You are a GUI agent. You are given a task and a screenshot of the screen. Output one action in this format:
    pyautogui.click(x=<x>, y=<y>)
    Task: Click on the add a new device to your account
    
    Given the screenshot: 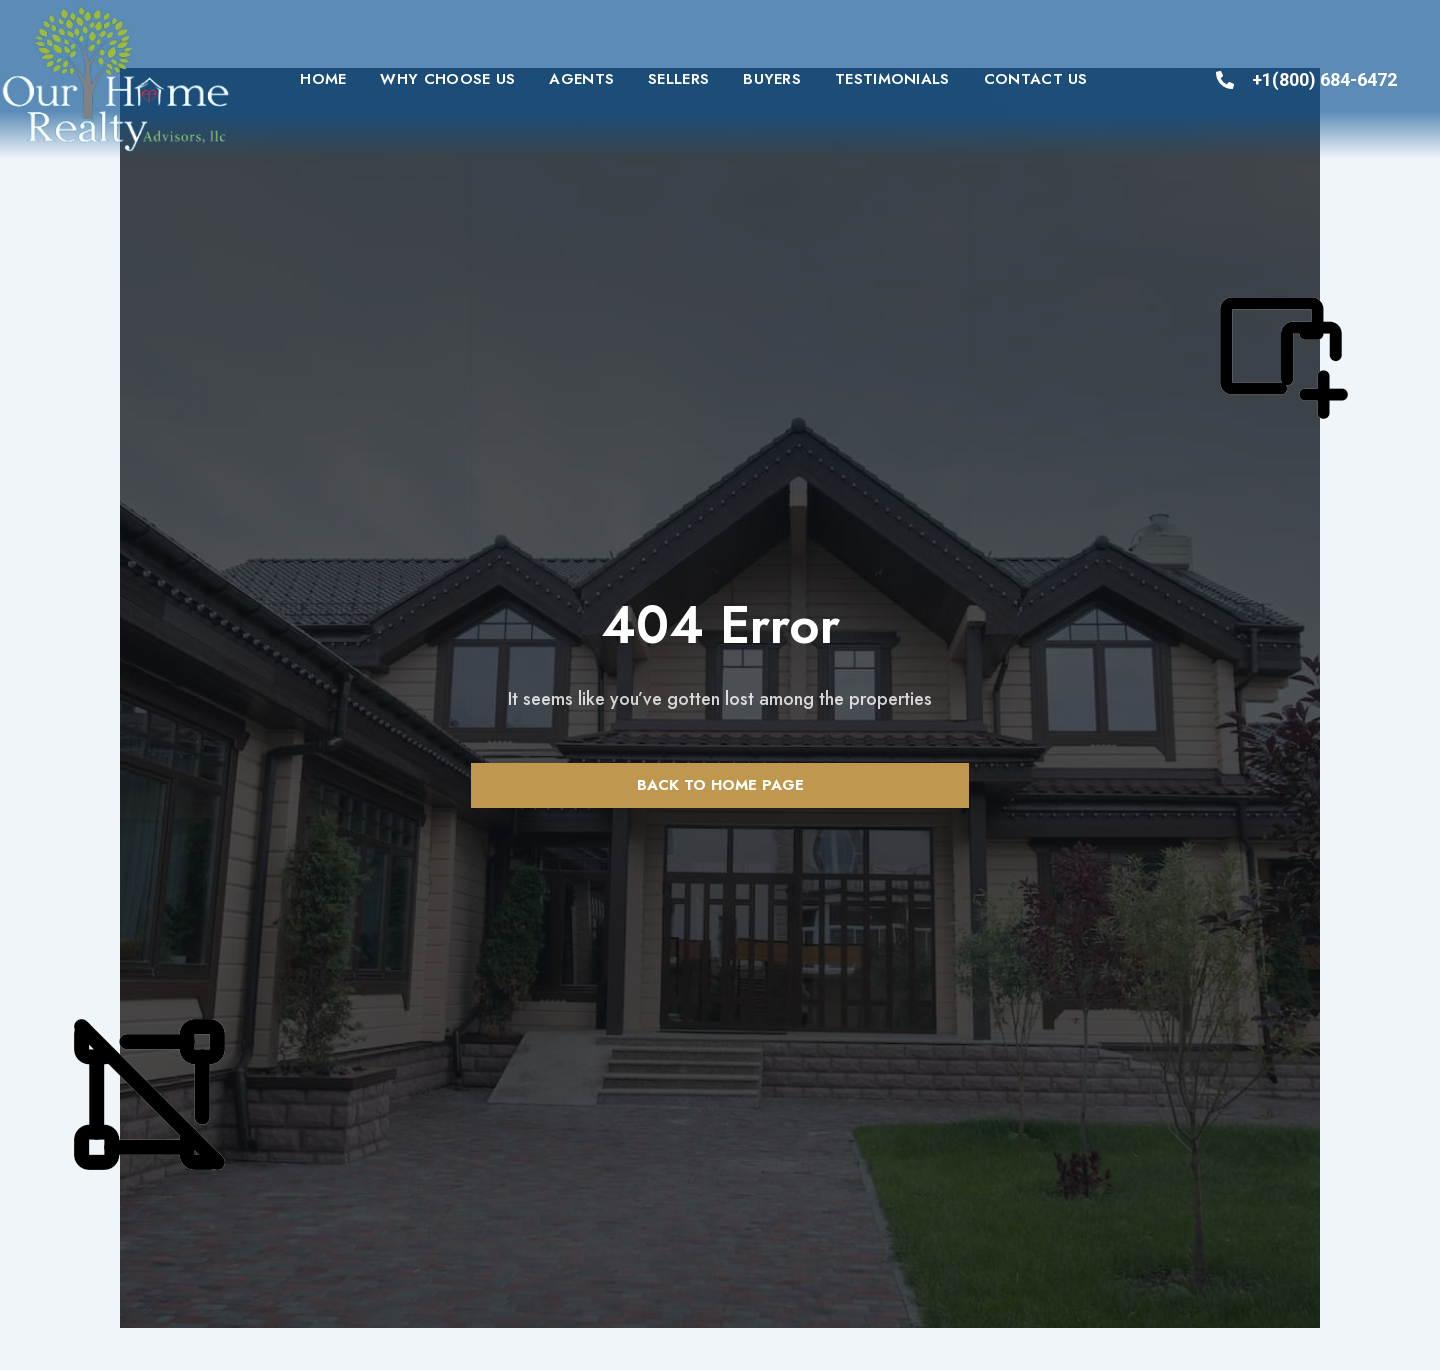 What is the action you would take?
    pyautogui.click(x=1281, y=352)
    